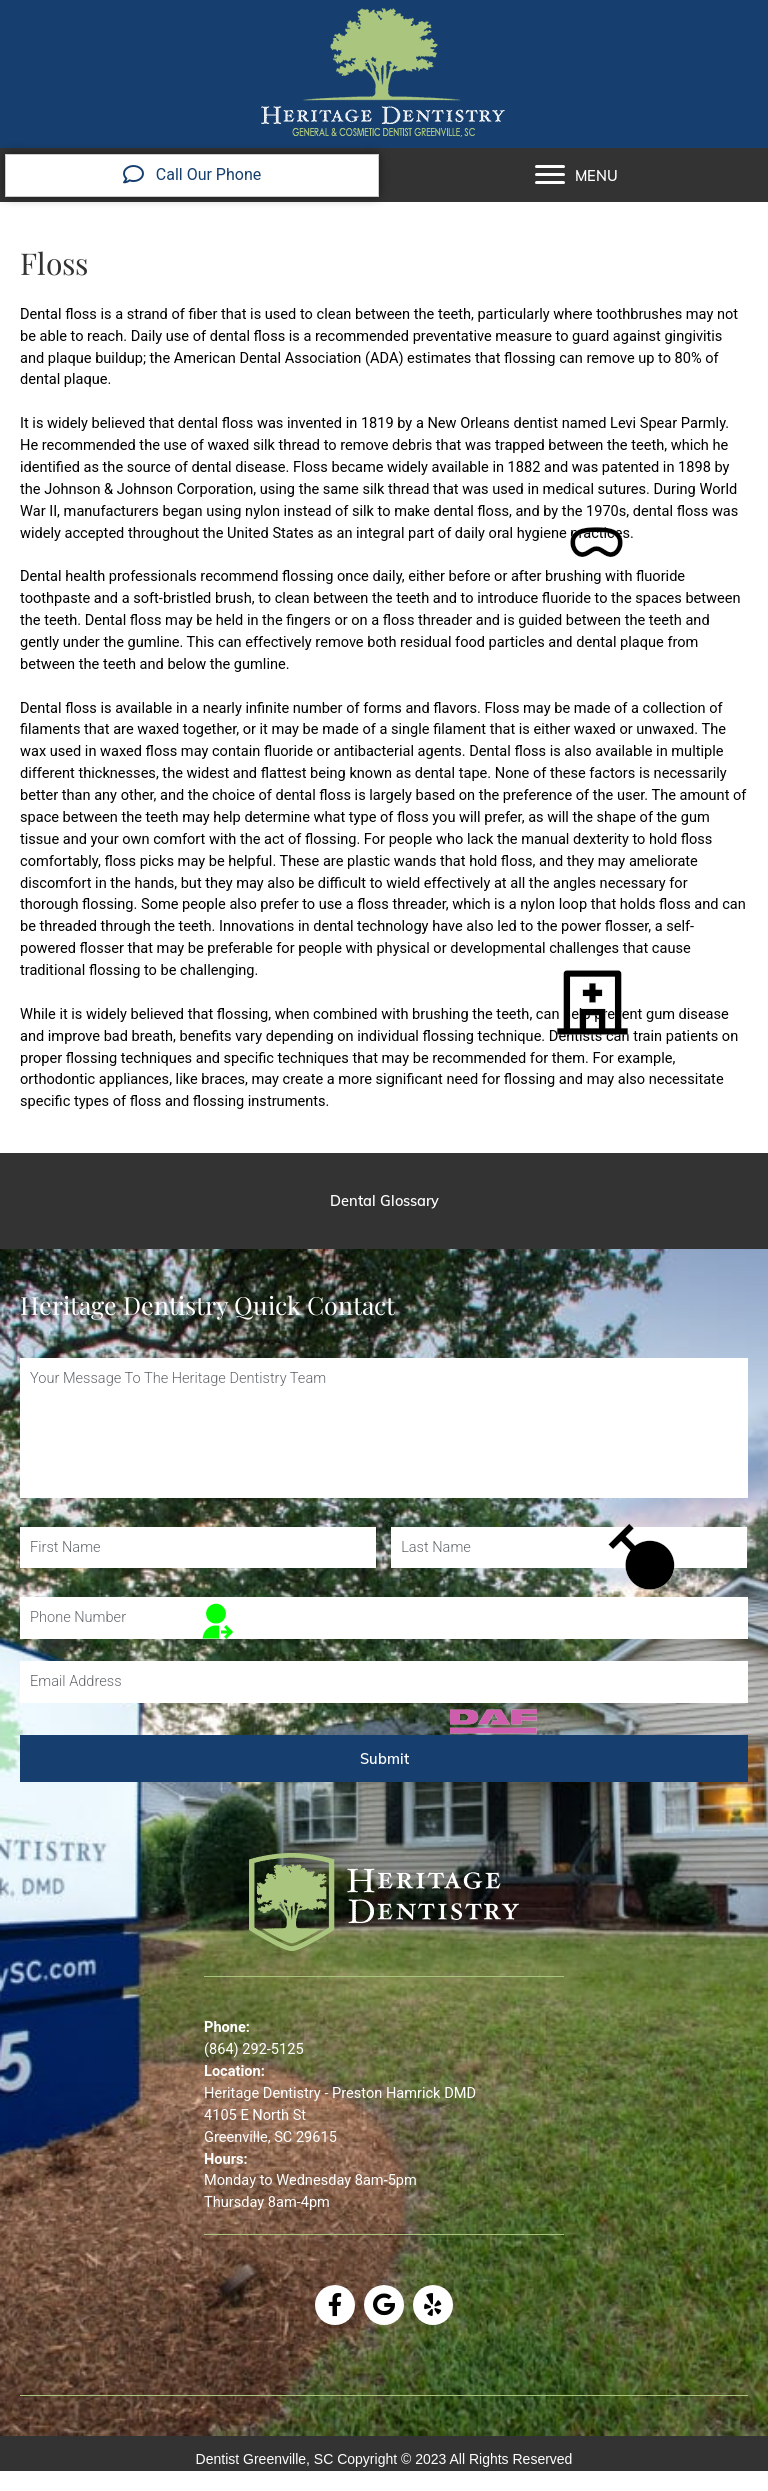  I want to click on gender identity symbol for travesti, so click(645, 1557).